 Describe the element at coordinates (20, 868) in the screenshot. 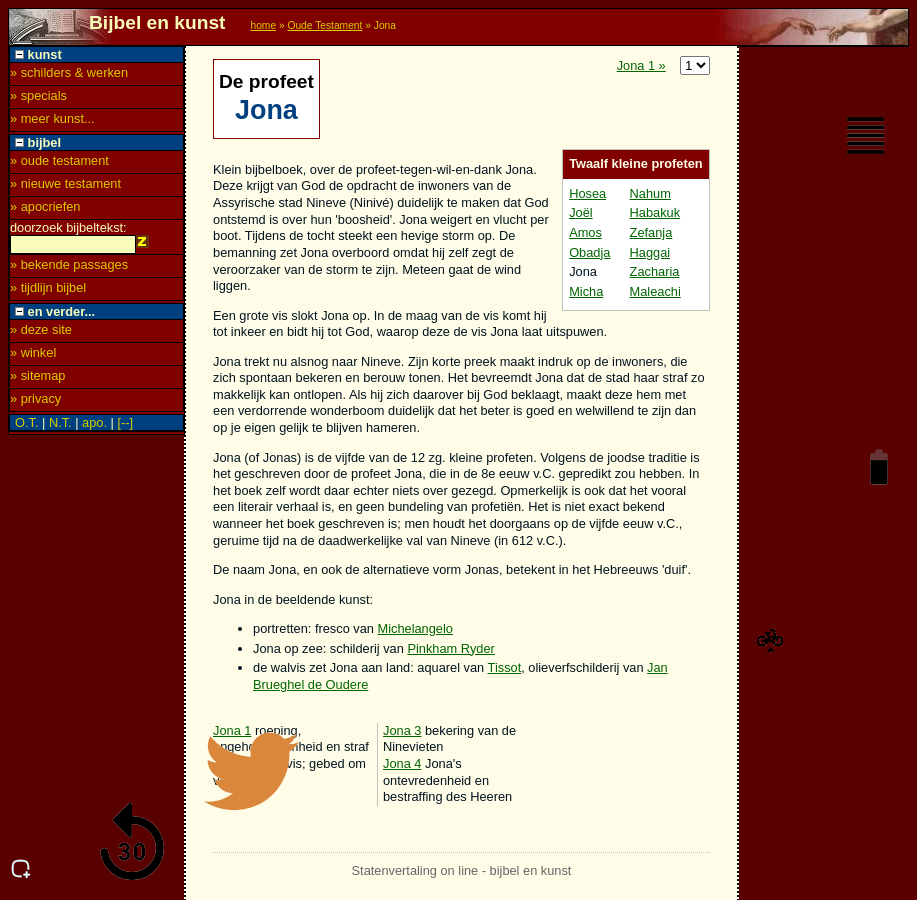

I see `add a new item or create new content` at that location.